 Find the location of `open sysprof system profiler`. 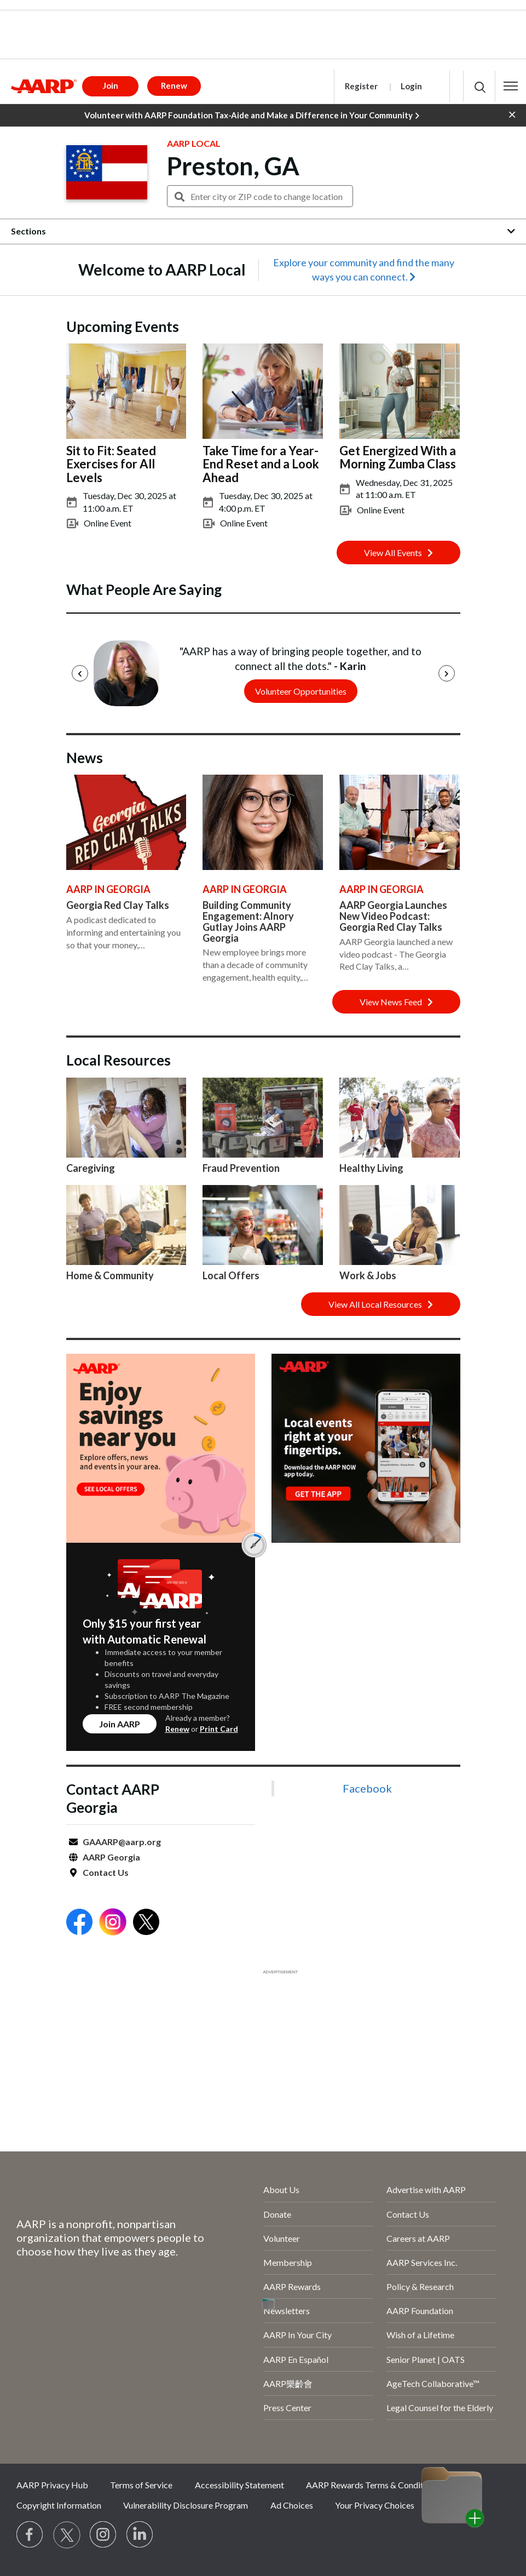

open sysprof system profiler is located at coordinates (254, 1545).